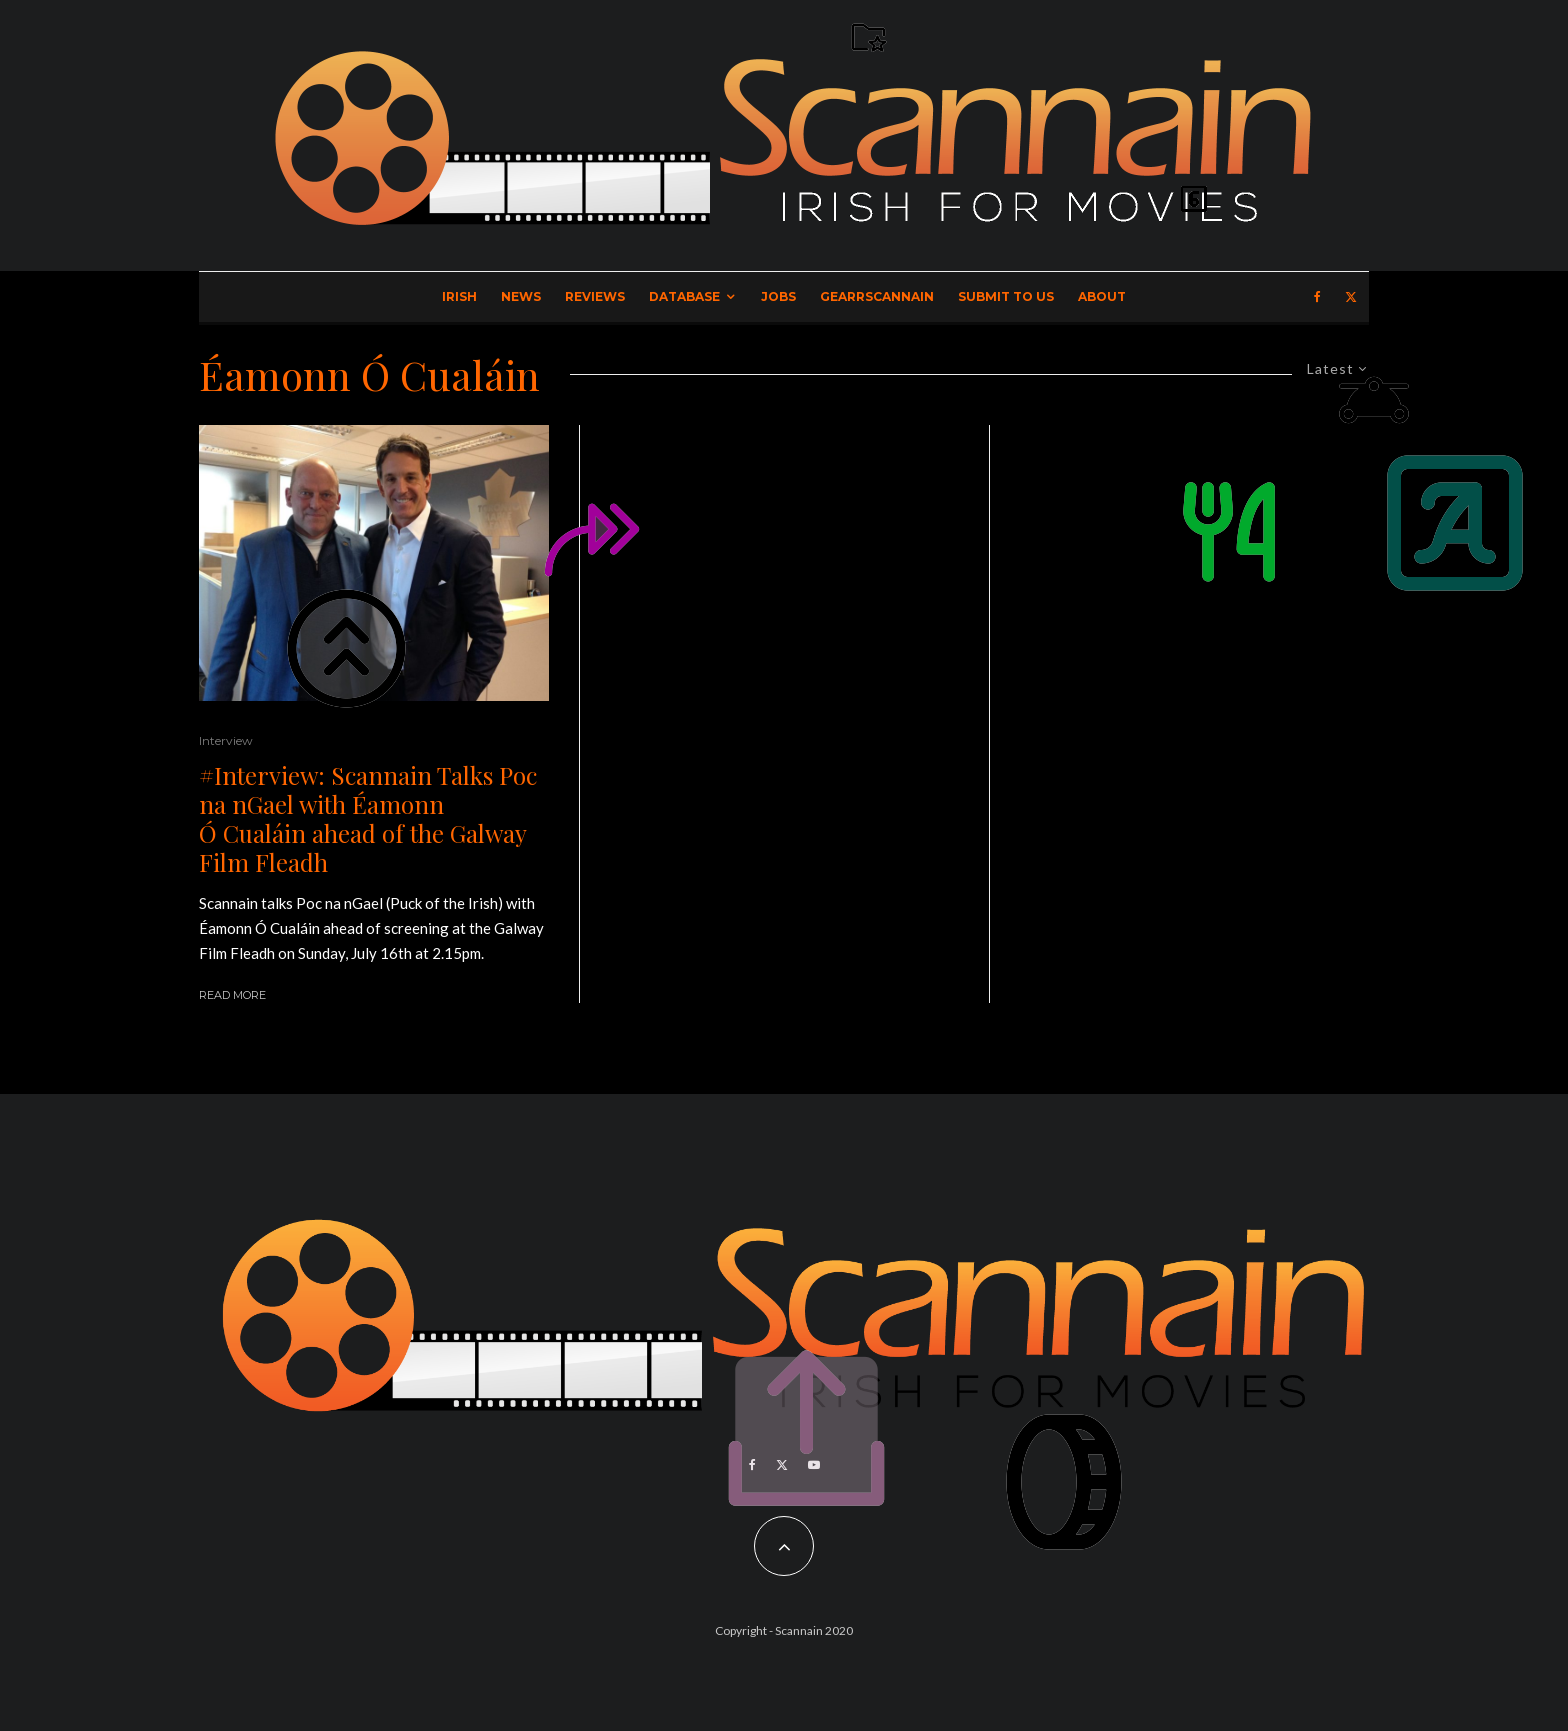 The image size is (1568, 1731). I want to click on view your coin balance or currency, so click(1064, 1482).